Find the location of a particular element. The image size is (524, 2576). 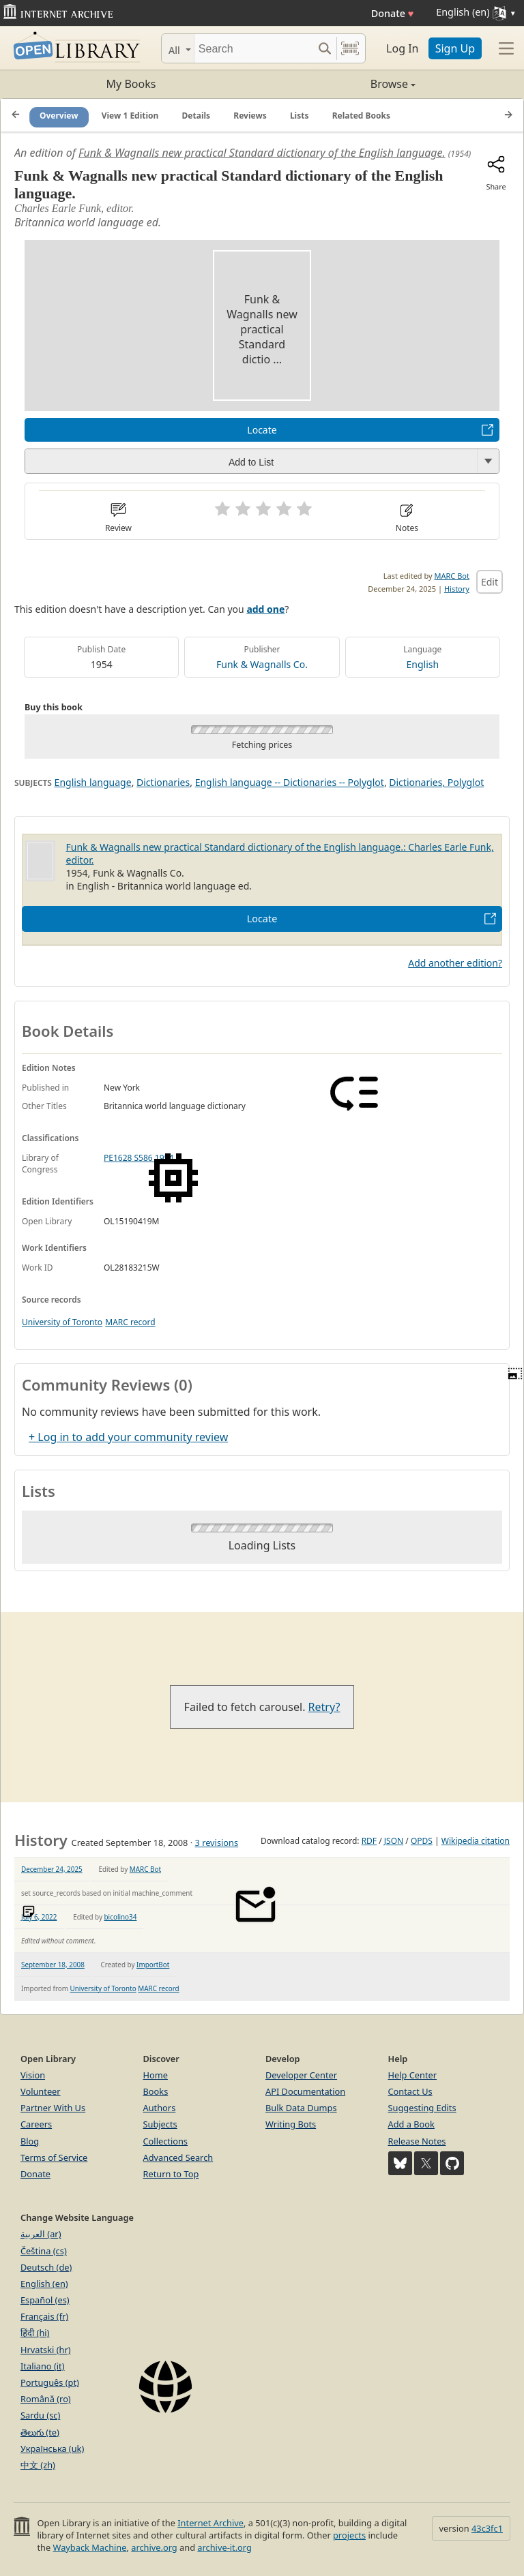

create a new note is located at coordinates (29, 1911).